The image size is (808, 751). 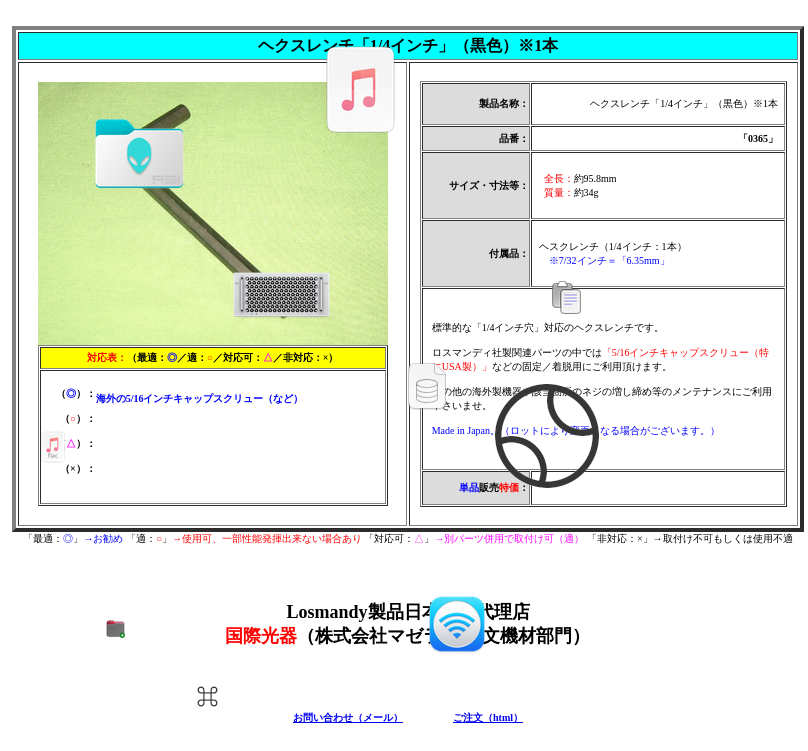 I want to click on access sports and activities emoji category, so click(x=547, y=436).